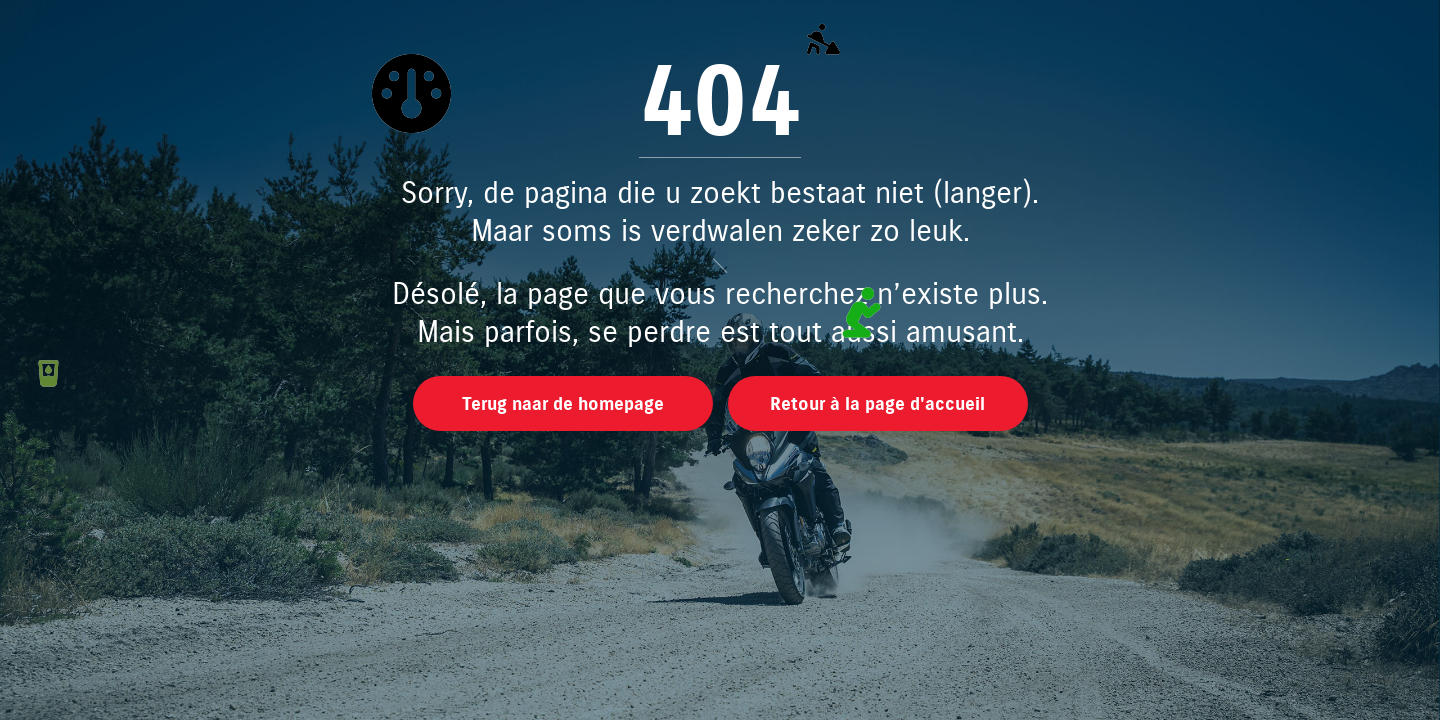 Image resolution: width=1440 pixels, height=720 pixels. What do you see at coordinates (823, 39) in the screenshot?
I see `indicates construction or maintenance in progress` at bounding box center [823, 39].